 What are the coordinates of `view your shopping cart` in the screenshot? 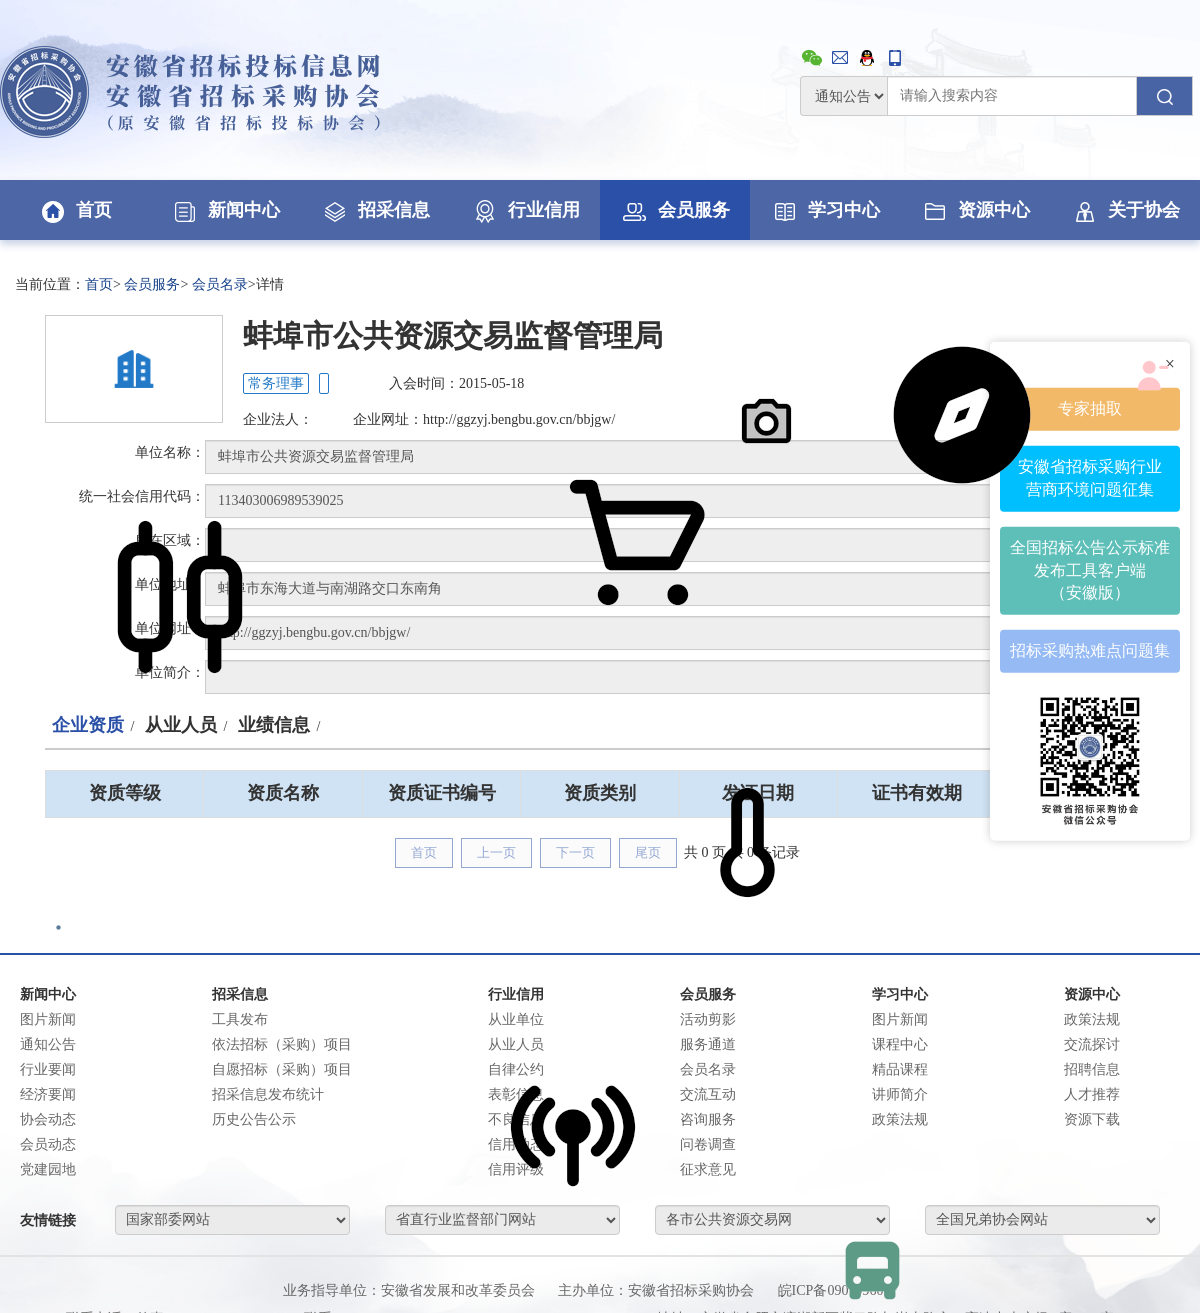 It's located at (639, 542).